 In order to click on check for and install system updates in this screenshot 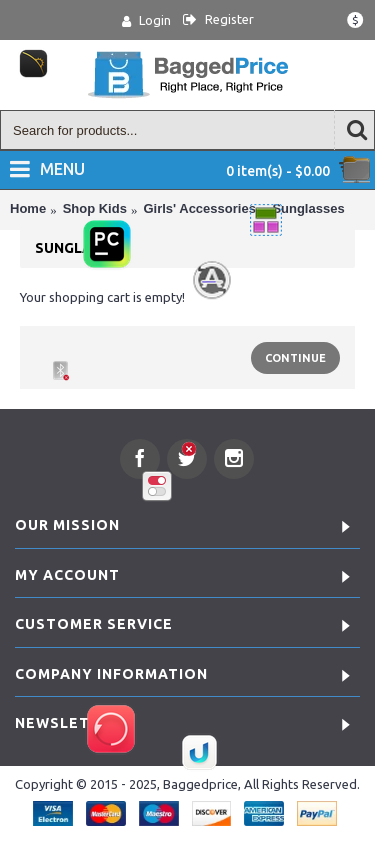, I will do `click(212, 280)`.